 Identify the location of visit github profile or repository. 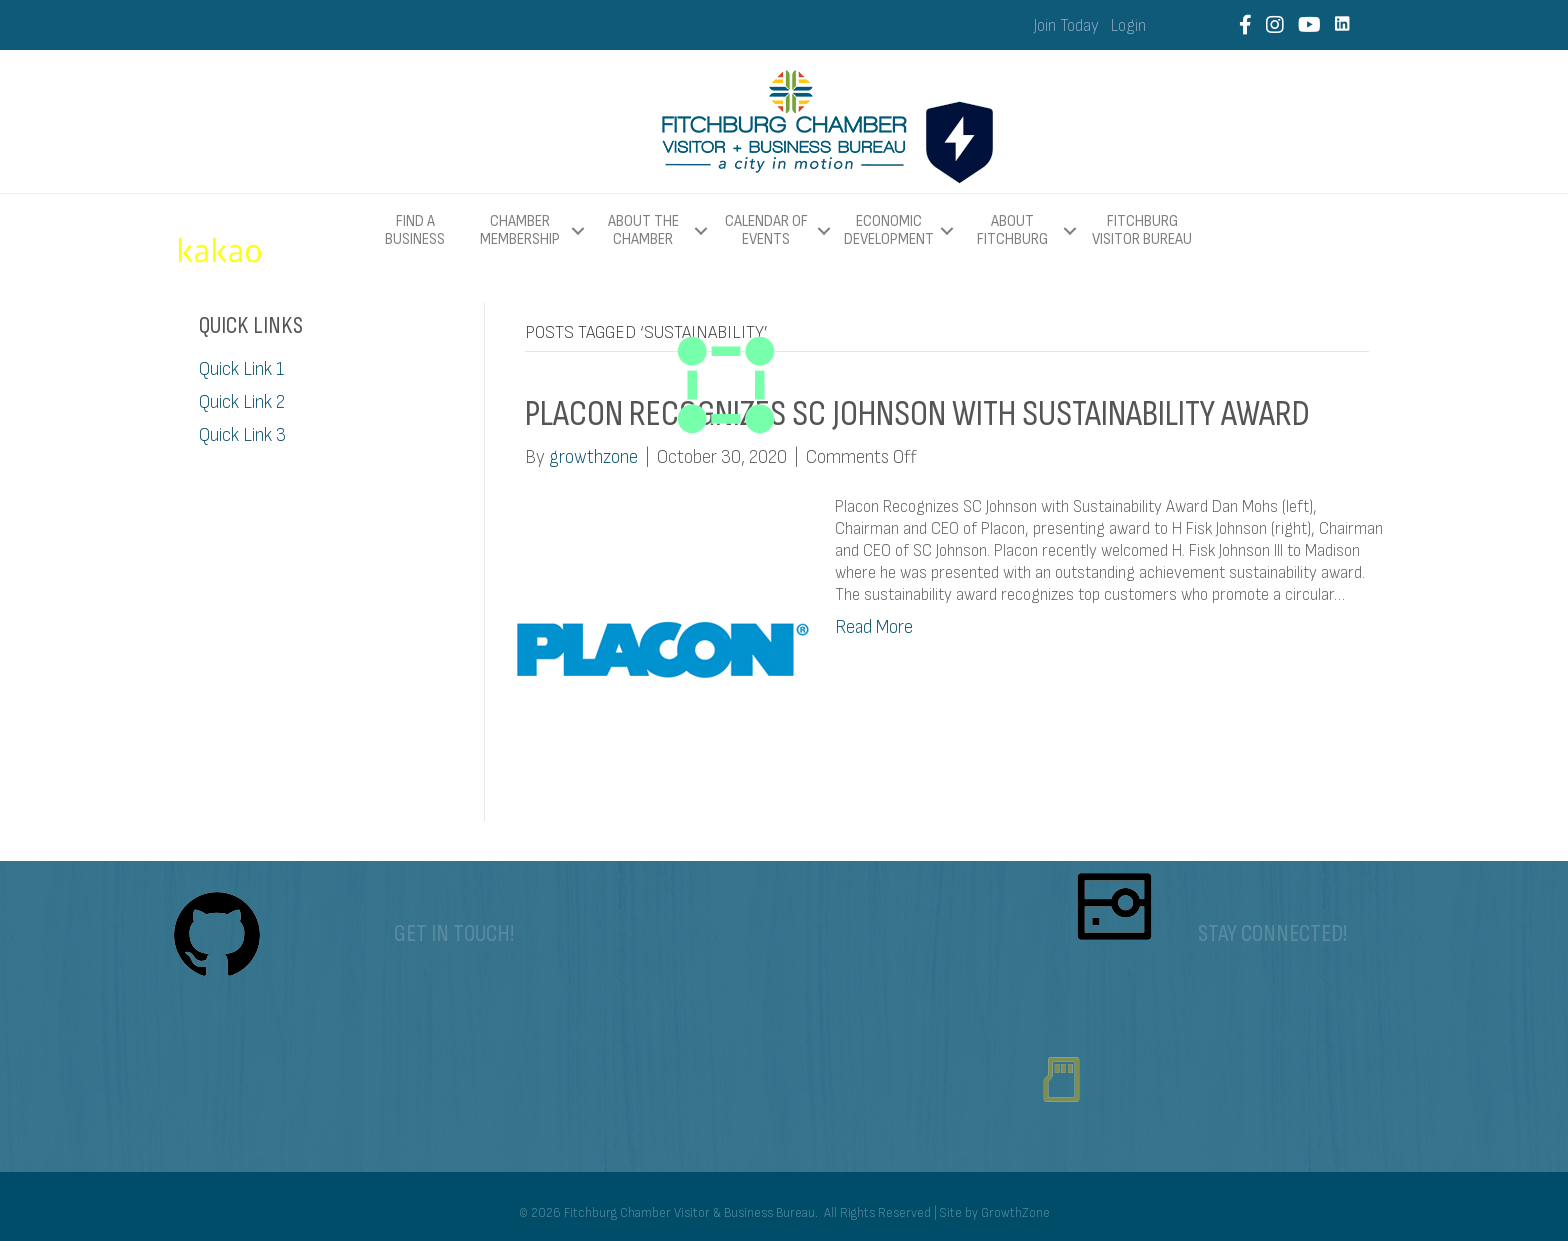
(217, 934).